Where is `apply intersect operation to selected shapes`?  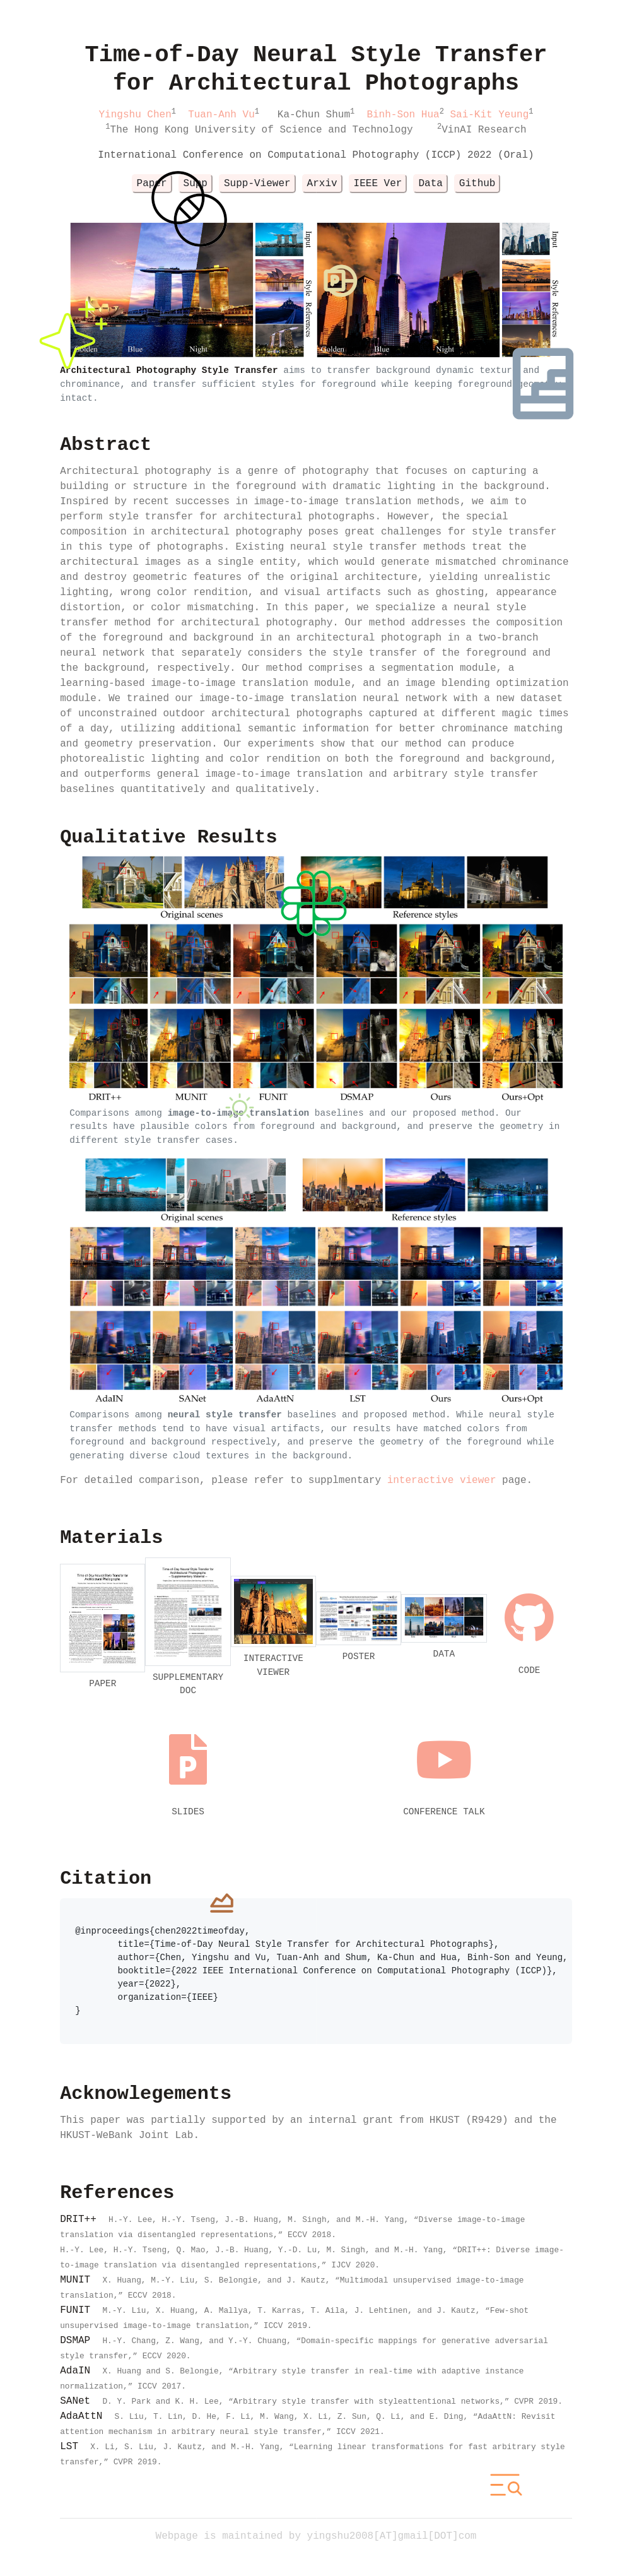 apply intersect operation to selected shapes is located at coordinates (189, 209).